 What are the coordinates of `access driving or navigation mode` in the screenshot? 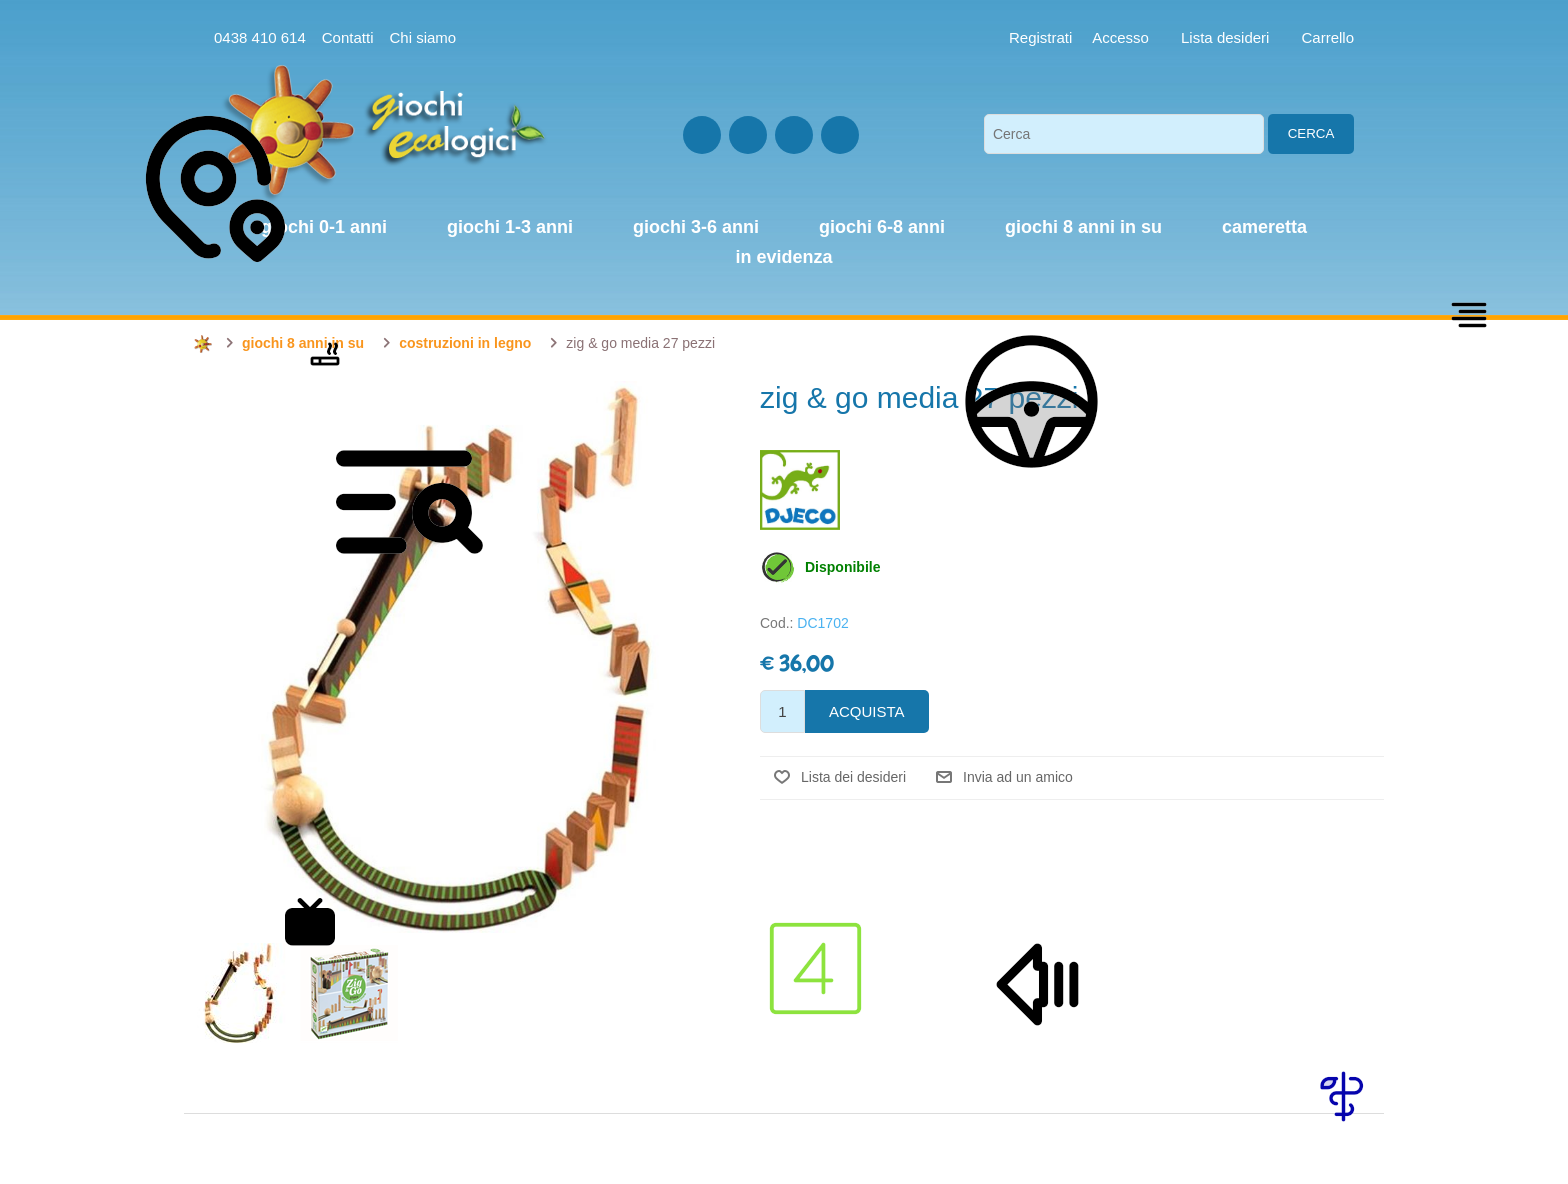 It's located at (1031, 401).